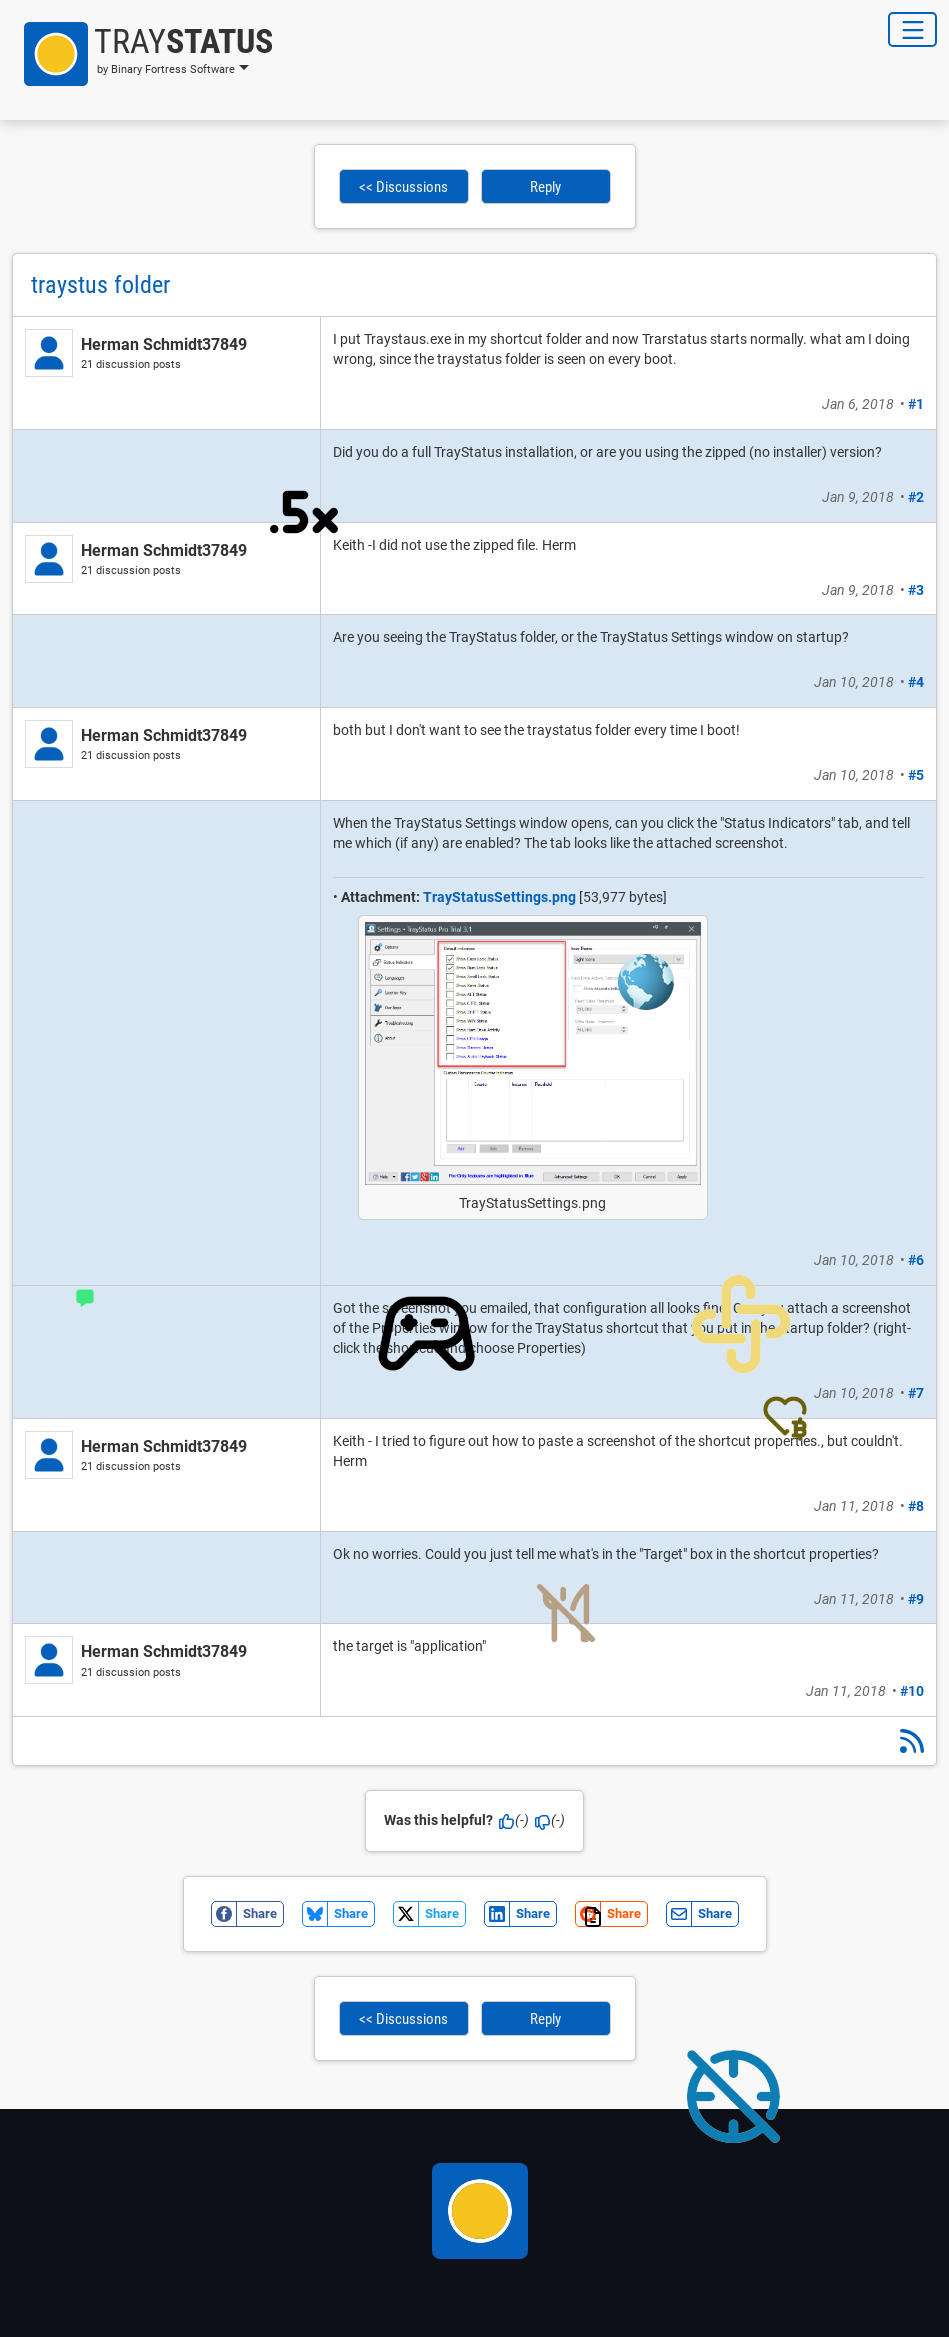 The image size is (949, 2337). Describe the element at coordinates (566, 1613) in the screenshot. I see `kitchen tools unavailable or disabled` at that location.